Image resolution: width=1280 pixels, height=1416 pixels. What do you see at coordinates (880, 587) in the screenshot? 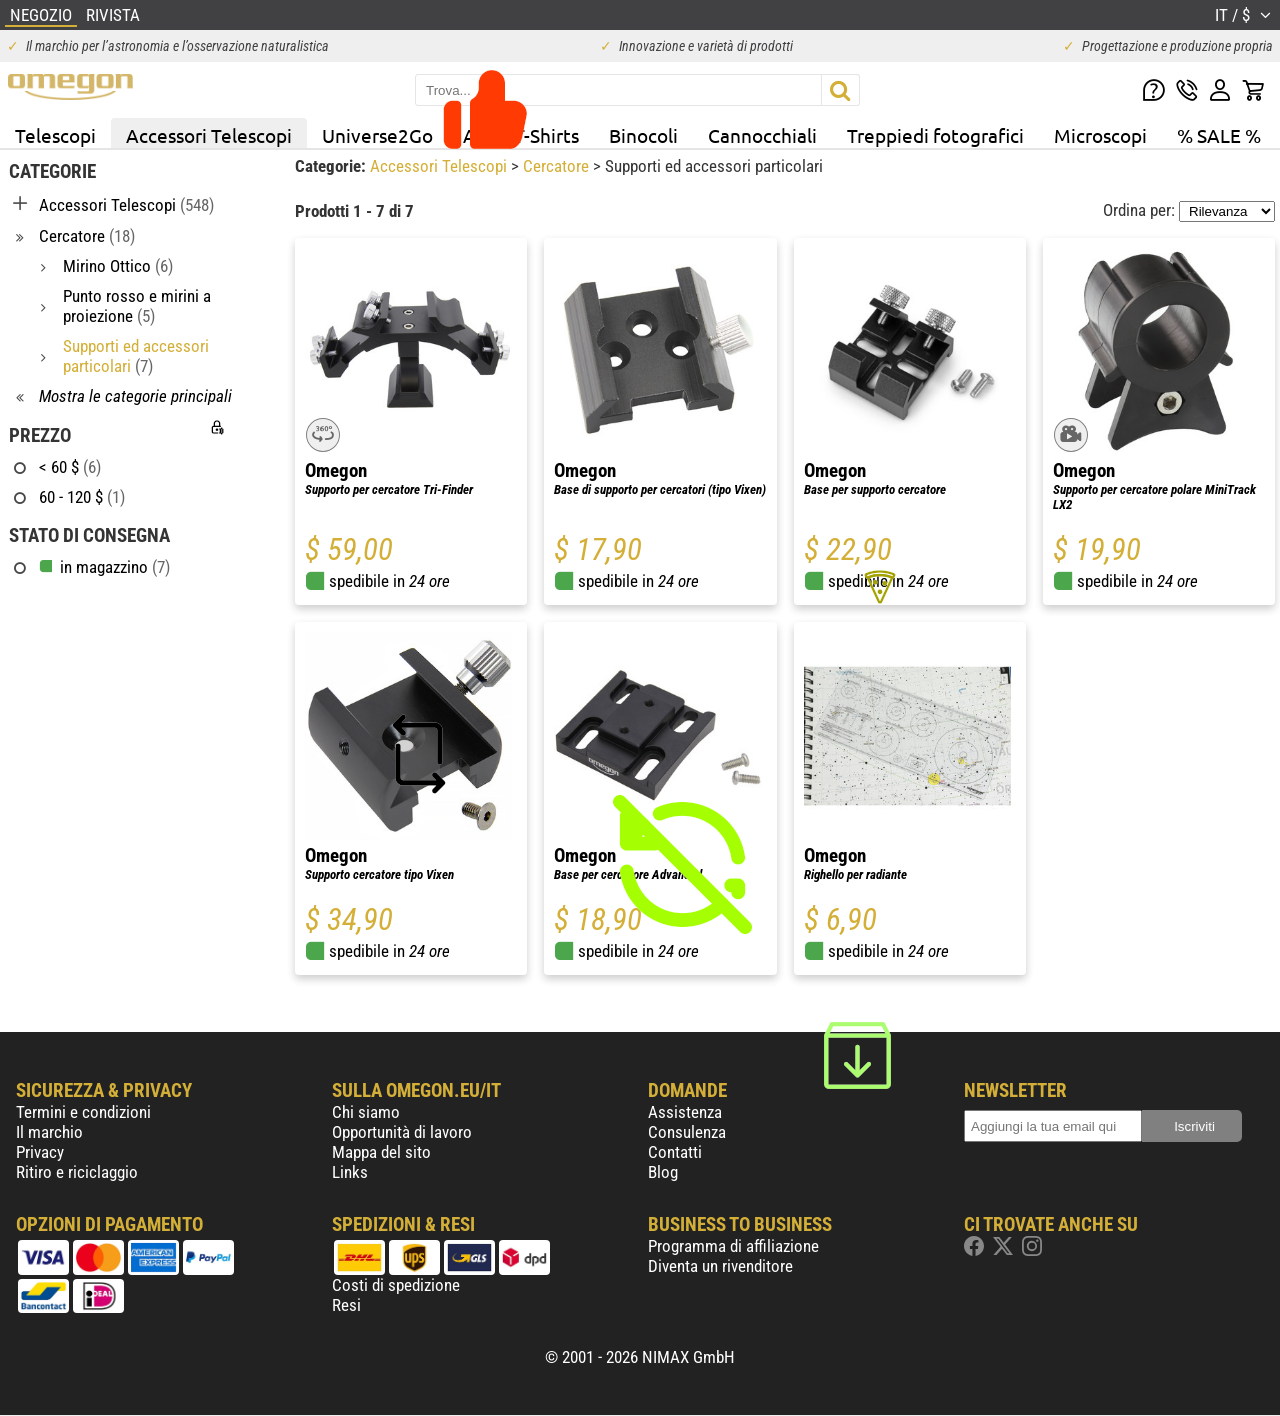
I see `browse food or restaurant options` at bounding box center [880, 587].